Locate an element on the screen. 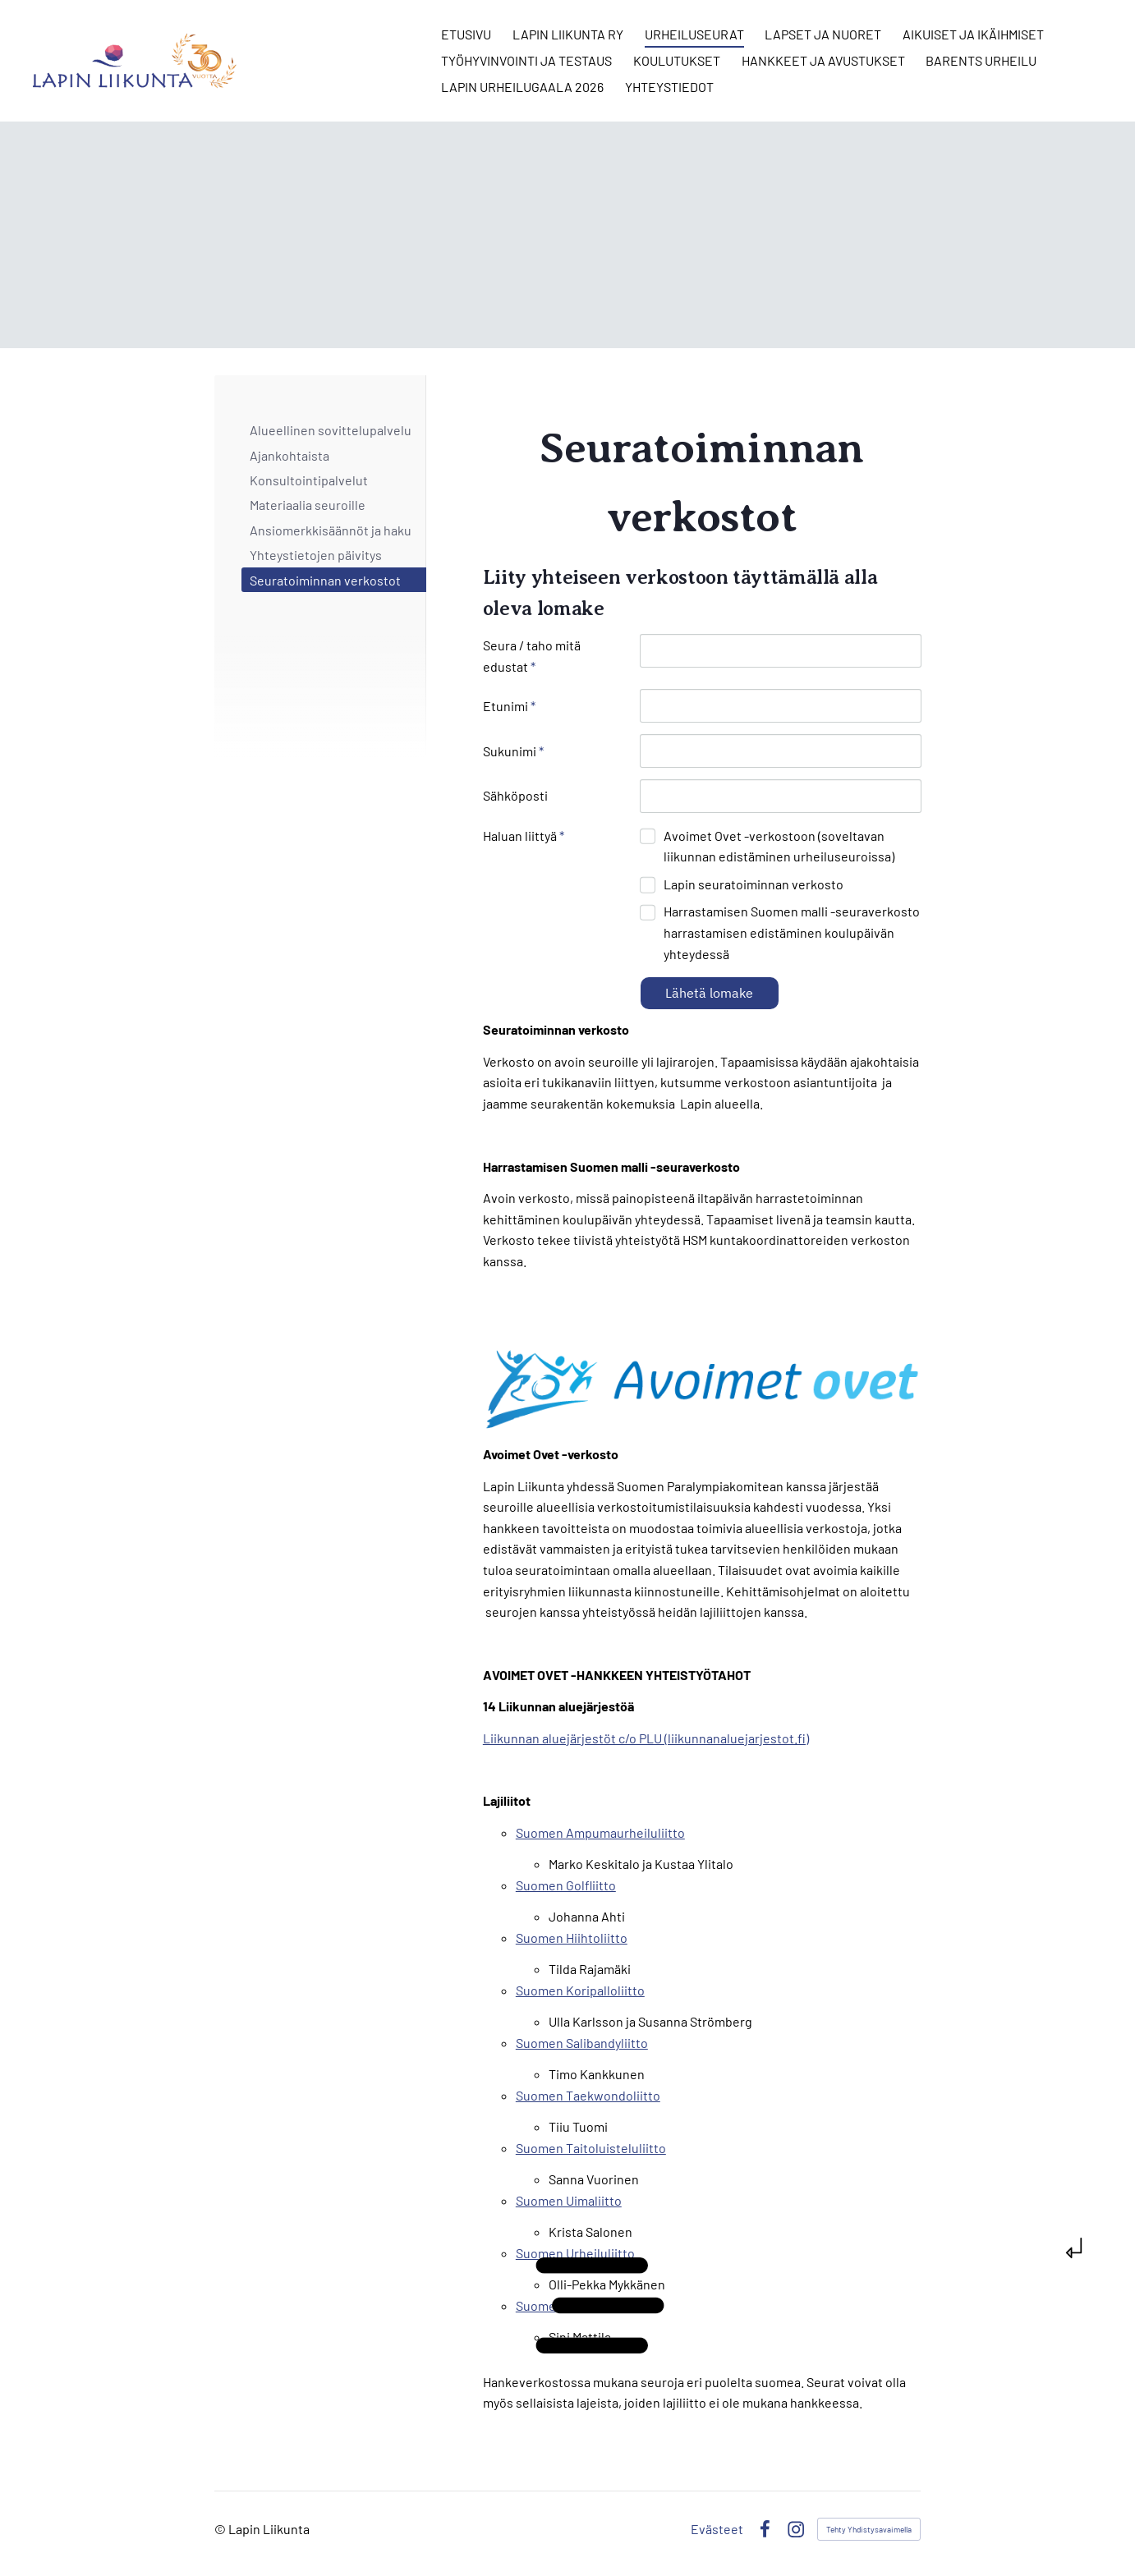  return to previous line or entry is located at coordinates (1074, 2248).